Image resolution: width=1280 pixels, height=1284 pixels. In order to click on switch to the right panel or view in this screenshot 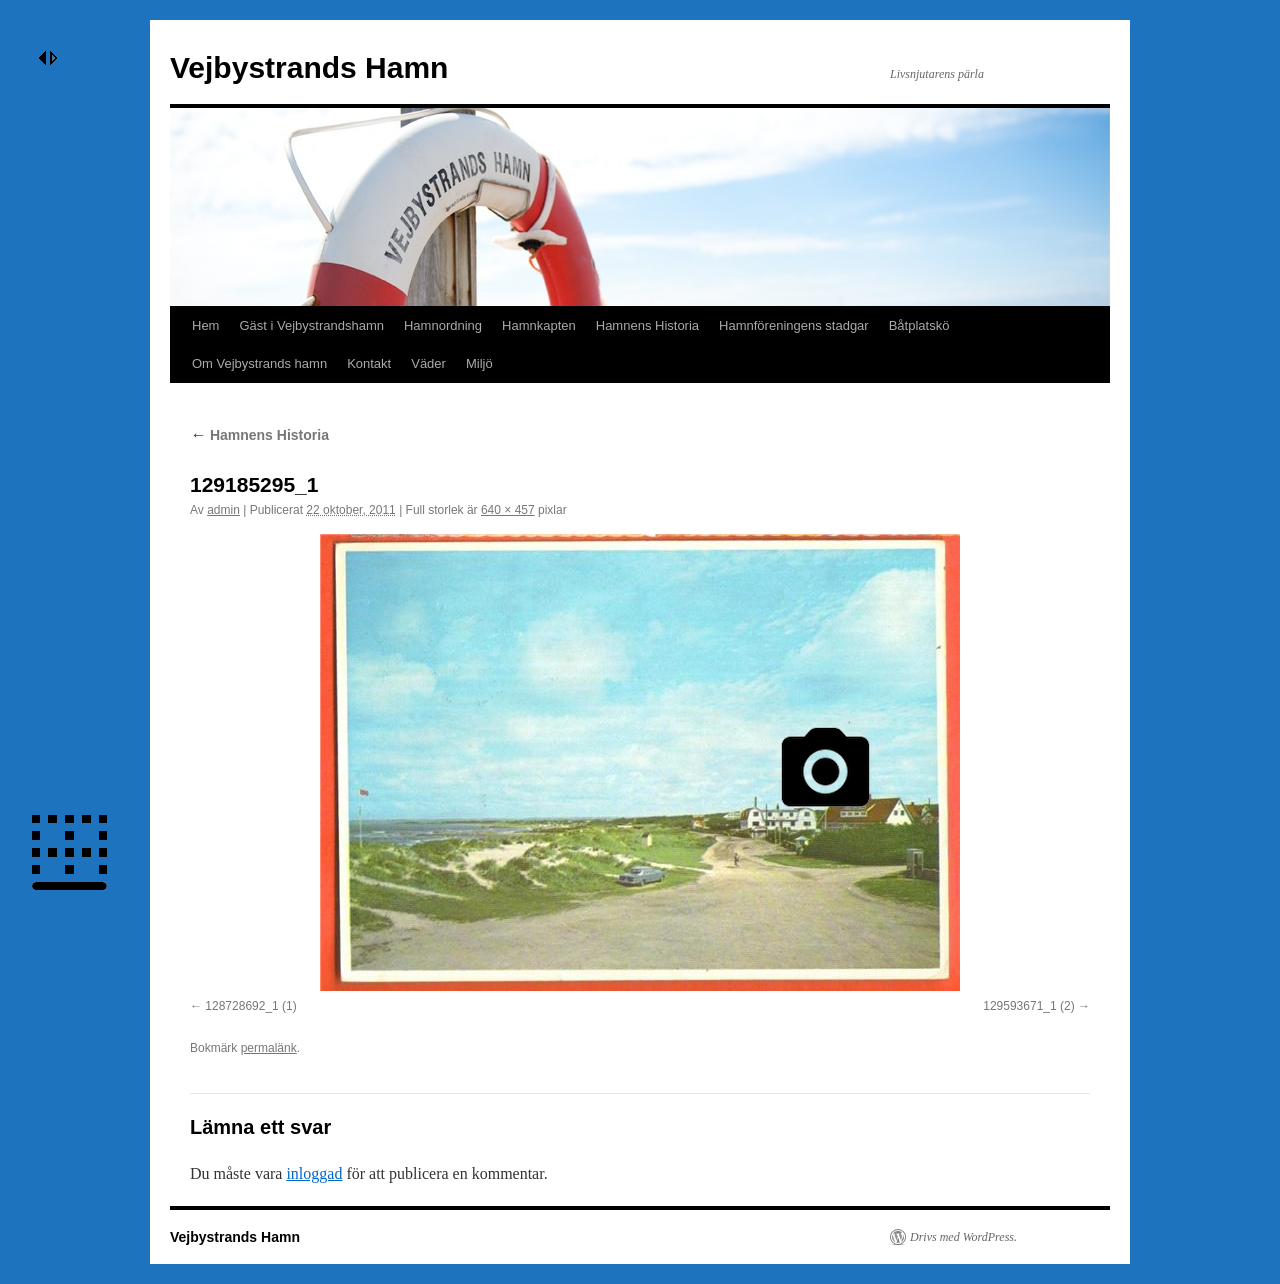, I will do `click(48, 58)`.